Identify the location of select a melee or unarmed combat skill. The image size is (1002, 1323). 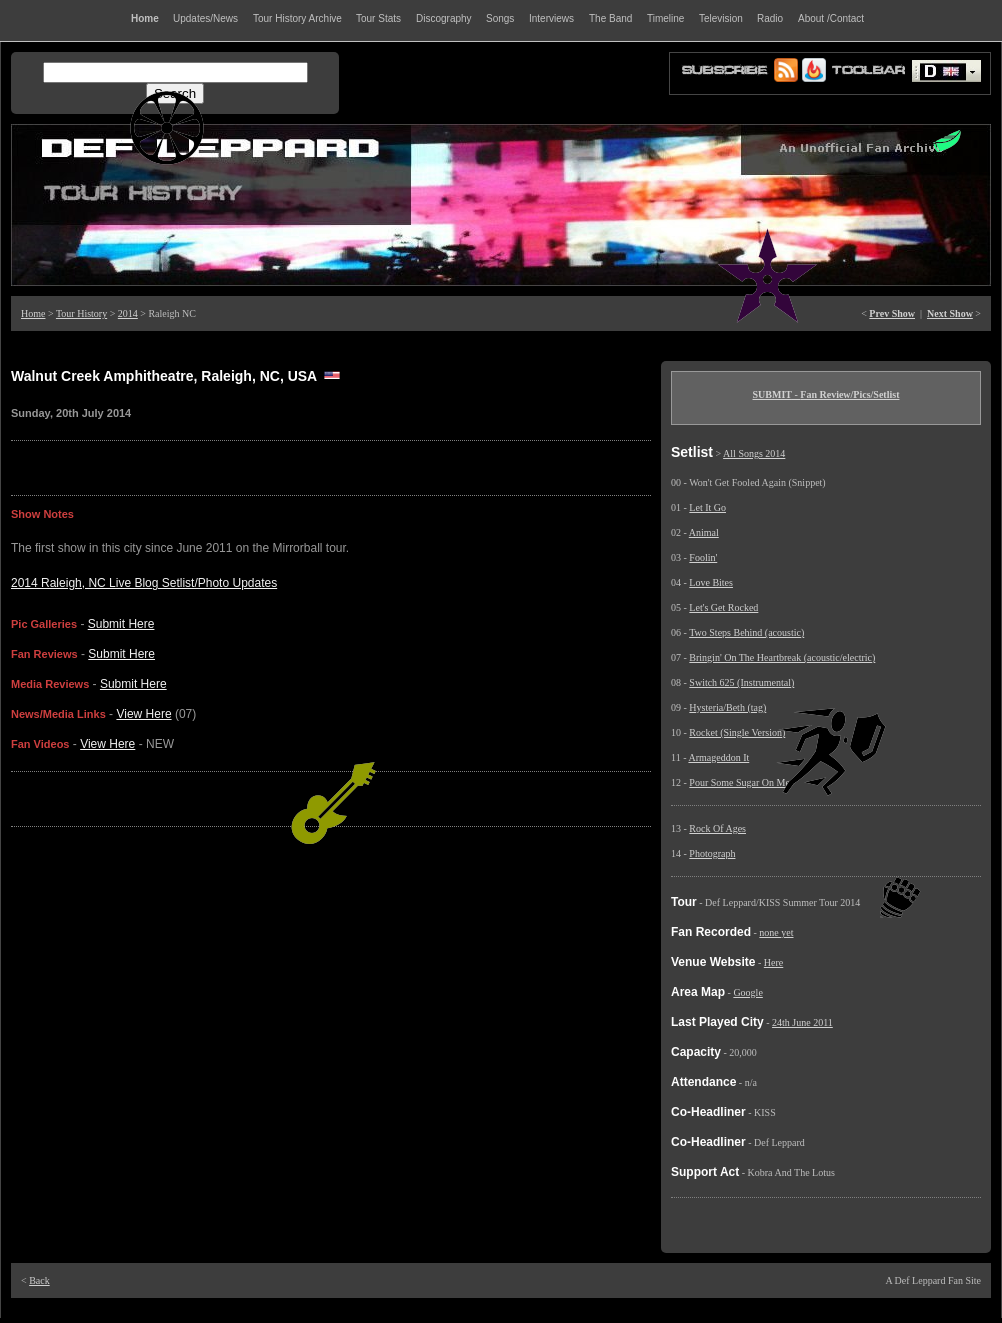
(900, 897).